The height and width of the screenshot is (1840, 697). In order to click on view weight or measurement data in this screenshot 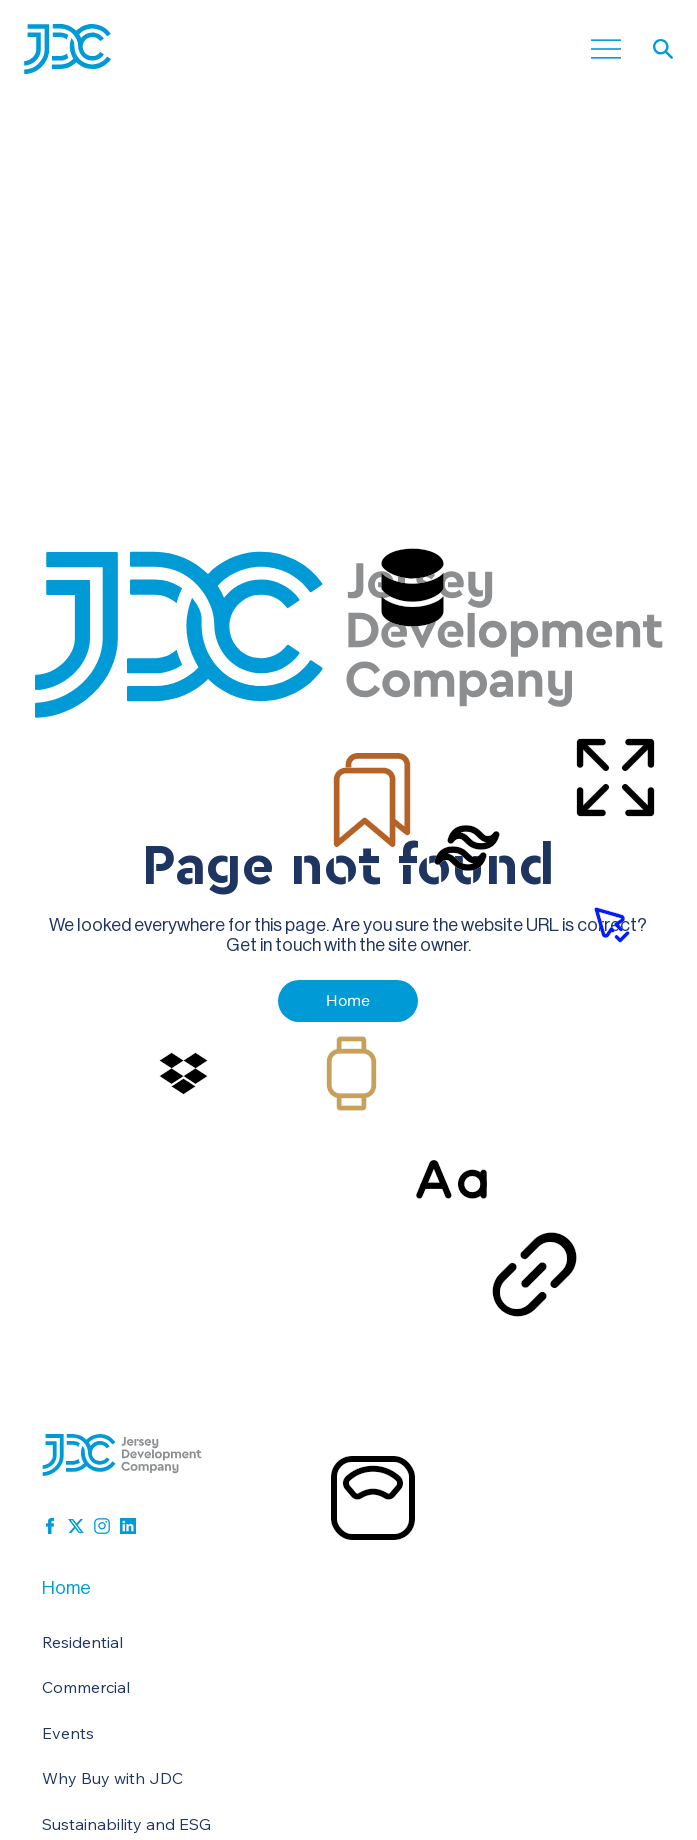, I will do `click(373, 1498)`.